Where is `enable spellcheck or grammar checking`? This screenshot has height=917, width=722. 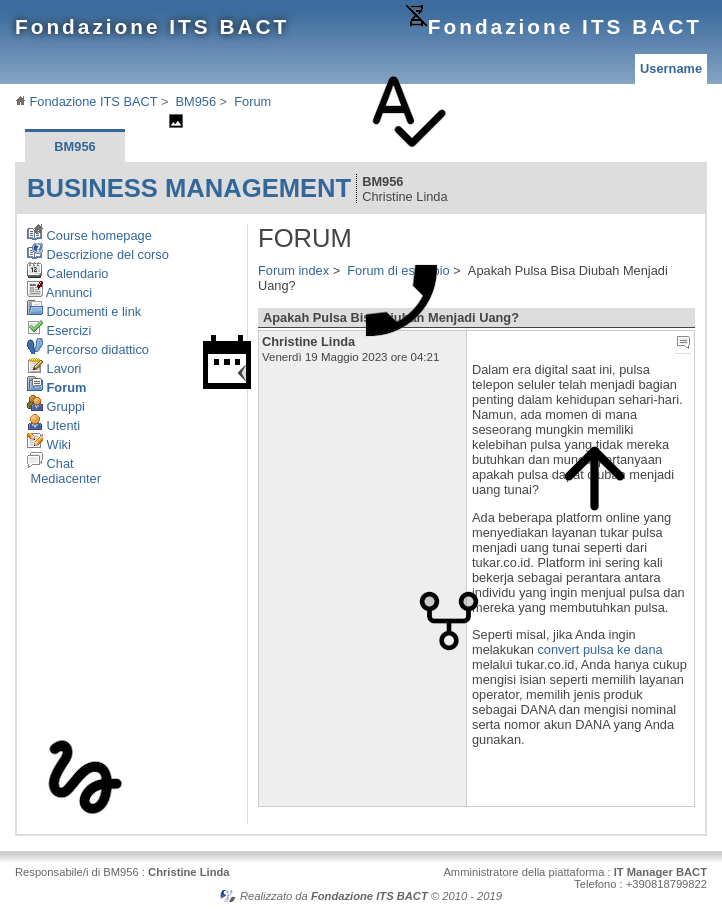
enable spellcheck or grammar checking is located at coordinates (406, 109).